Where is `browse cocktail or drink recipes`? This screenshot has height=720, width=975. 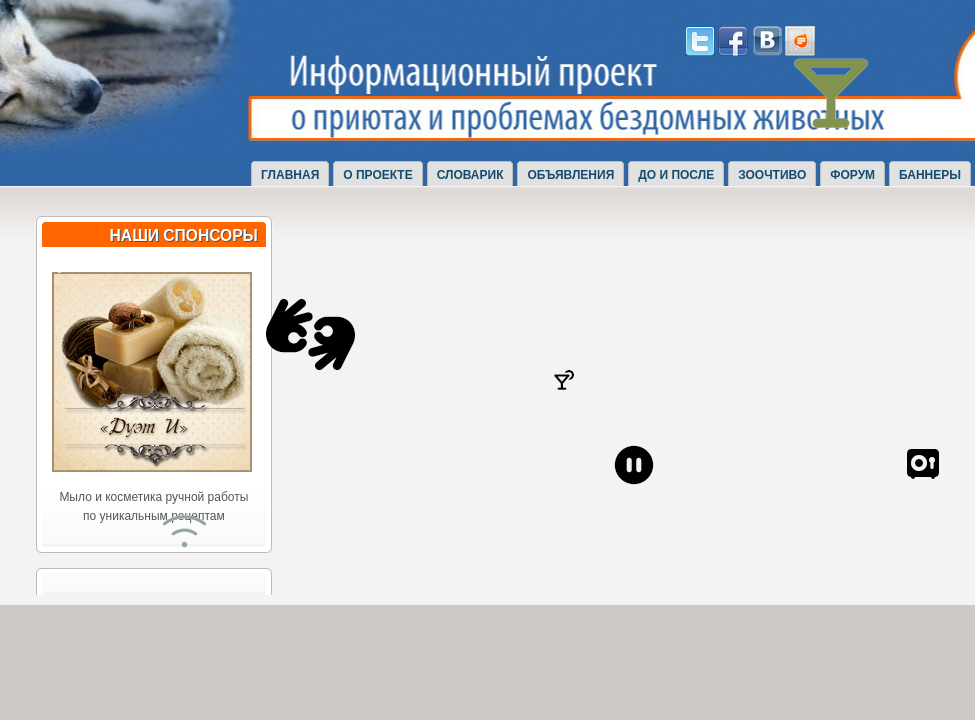
browse cocktail or drink recipes is located at coordinates (831, 91).